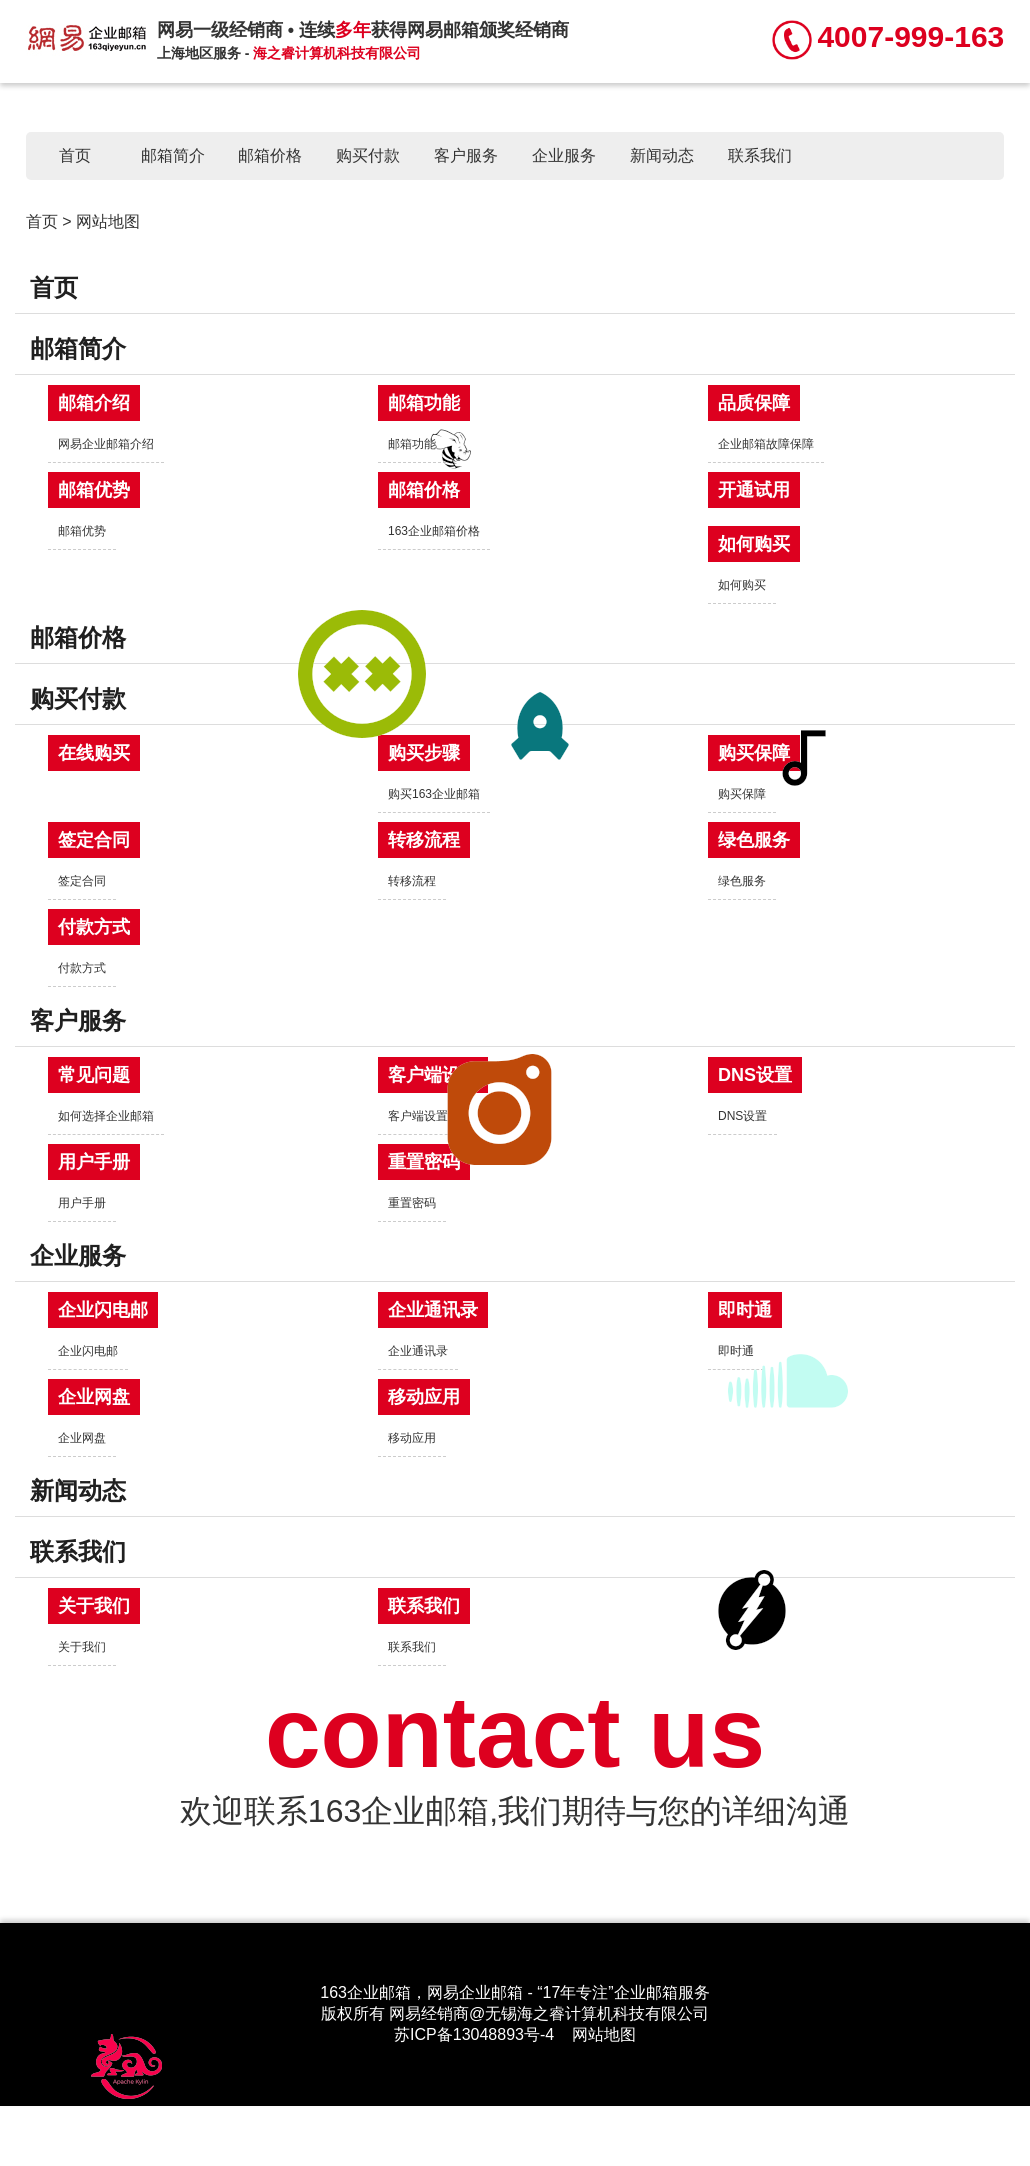 The image size is (1030, 2166). I want to click on access music library or audio files, so click(801, 758).